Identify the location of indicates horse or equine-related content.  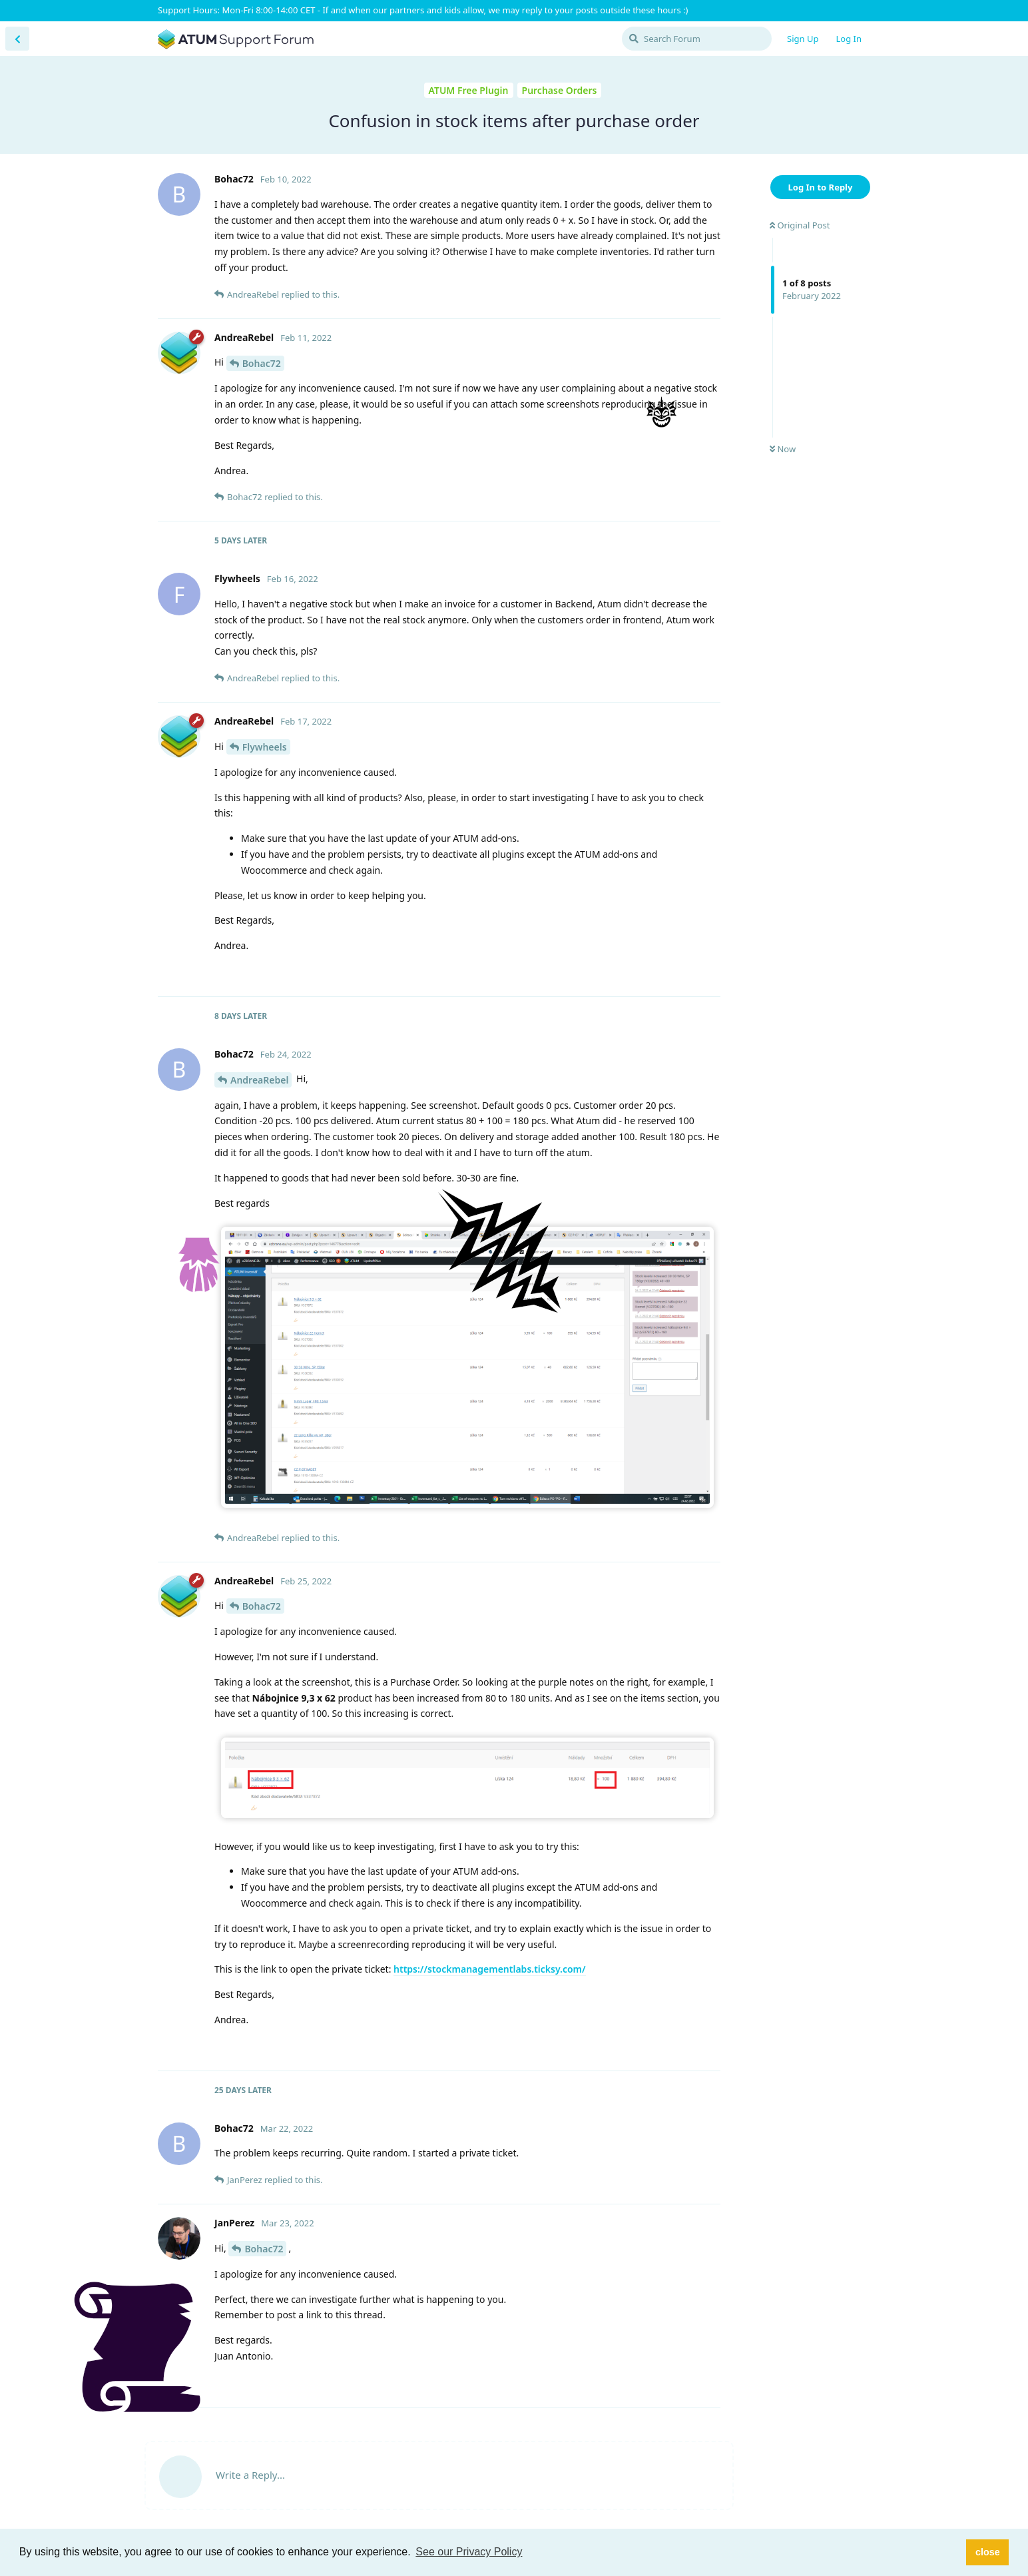
(198, 1265).